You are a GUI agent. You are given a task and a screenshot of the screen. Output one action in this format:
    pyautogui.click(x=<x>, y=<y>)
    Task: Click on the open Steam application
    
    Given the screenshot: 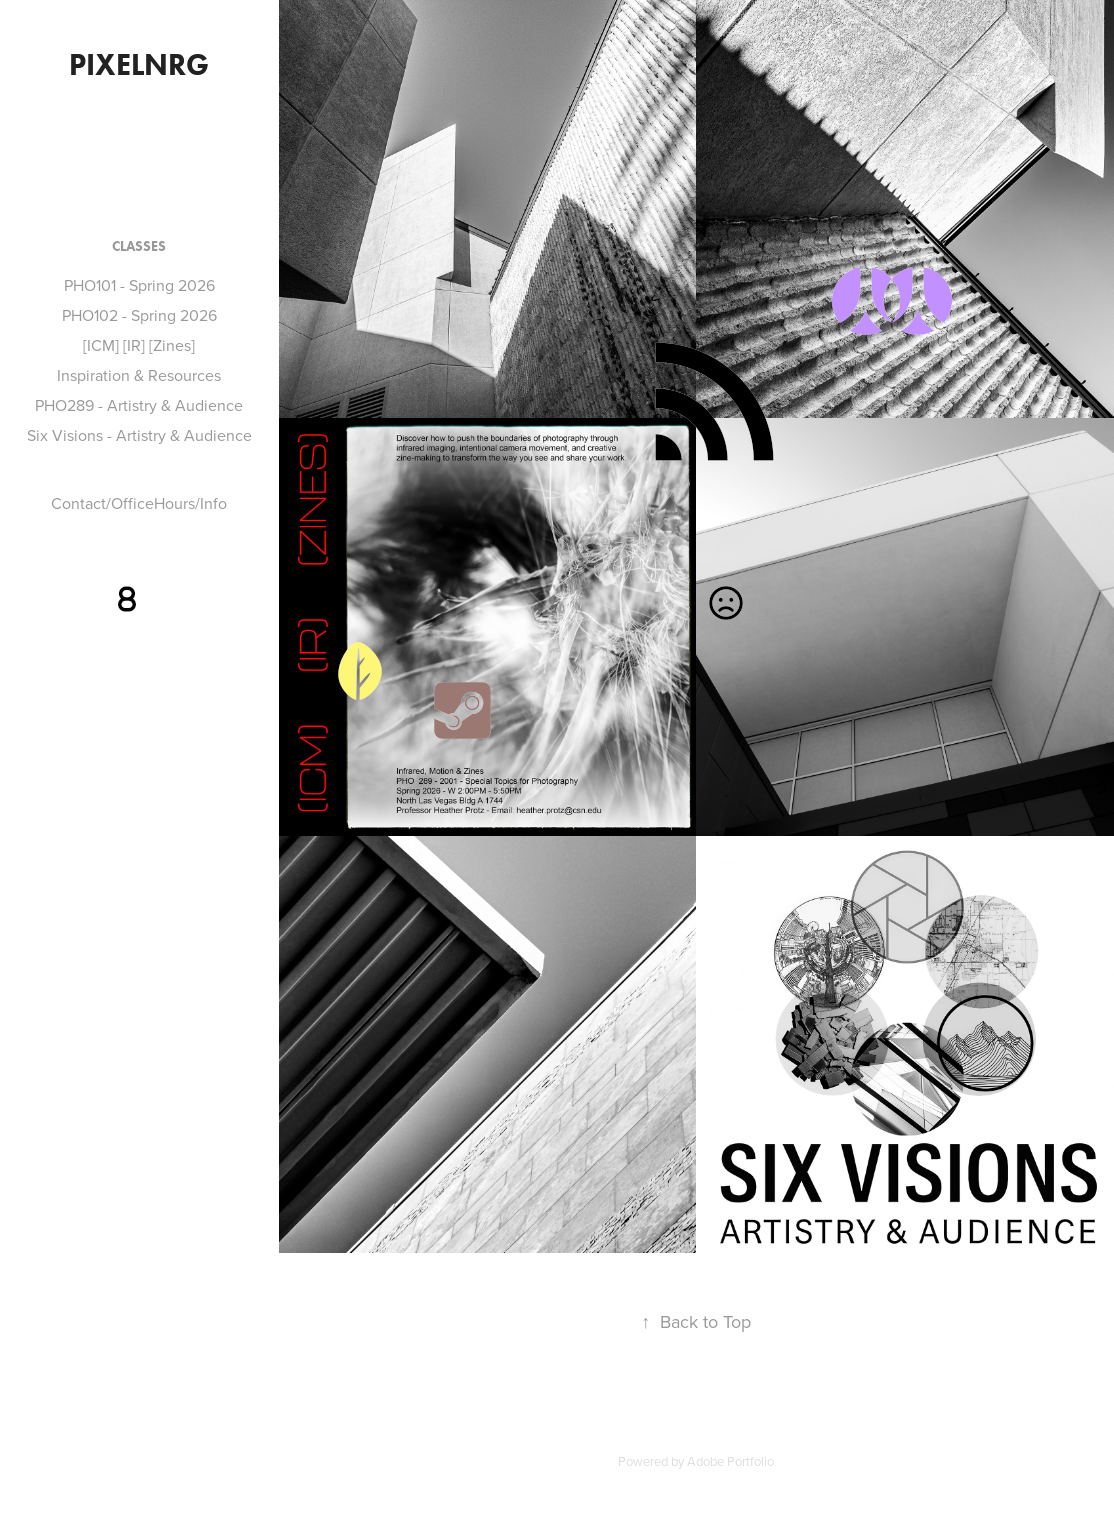 What is the action you would take?
    pyautogui.click(x=462, y=710)
    